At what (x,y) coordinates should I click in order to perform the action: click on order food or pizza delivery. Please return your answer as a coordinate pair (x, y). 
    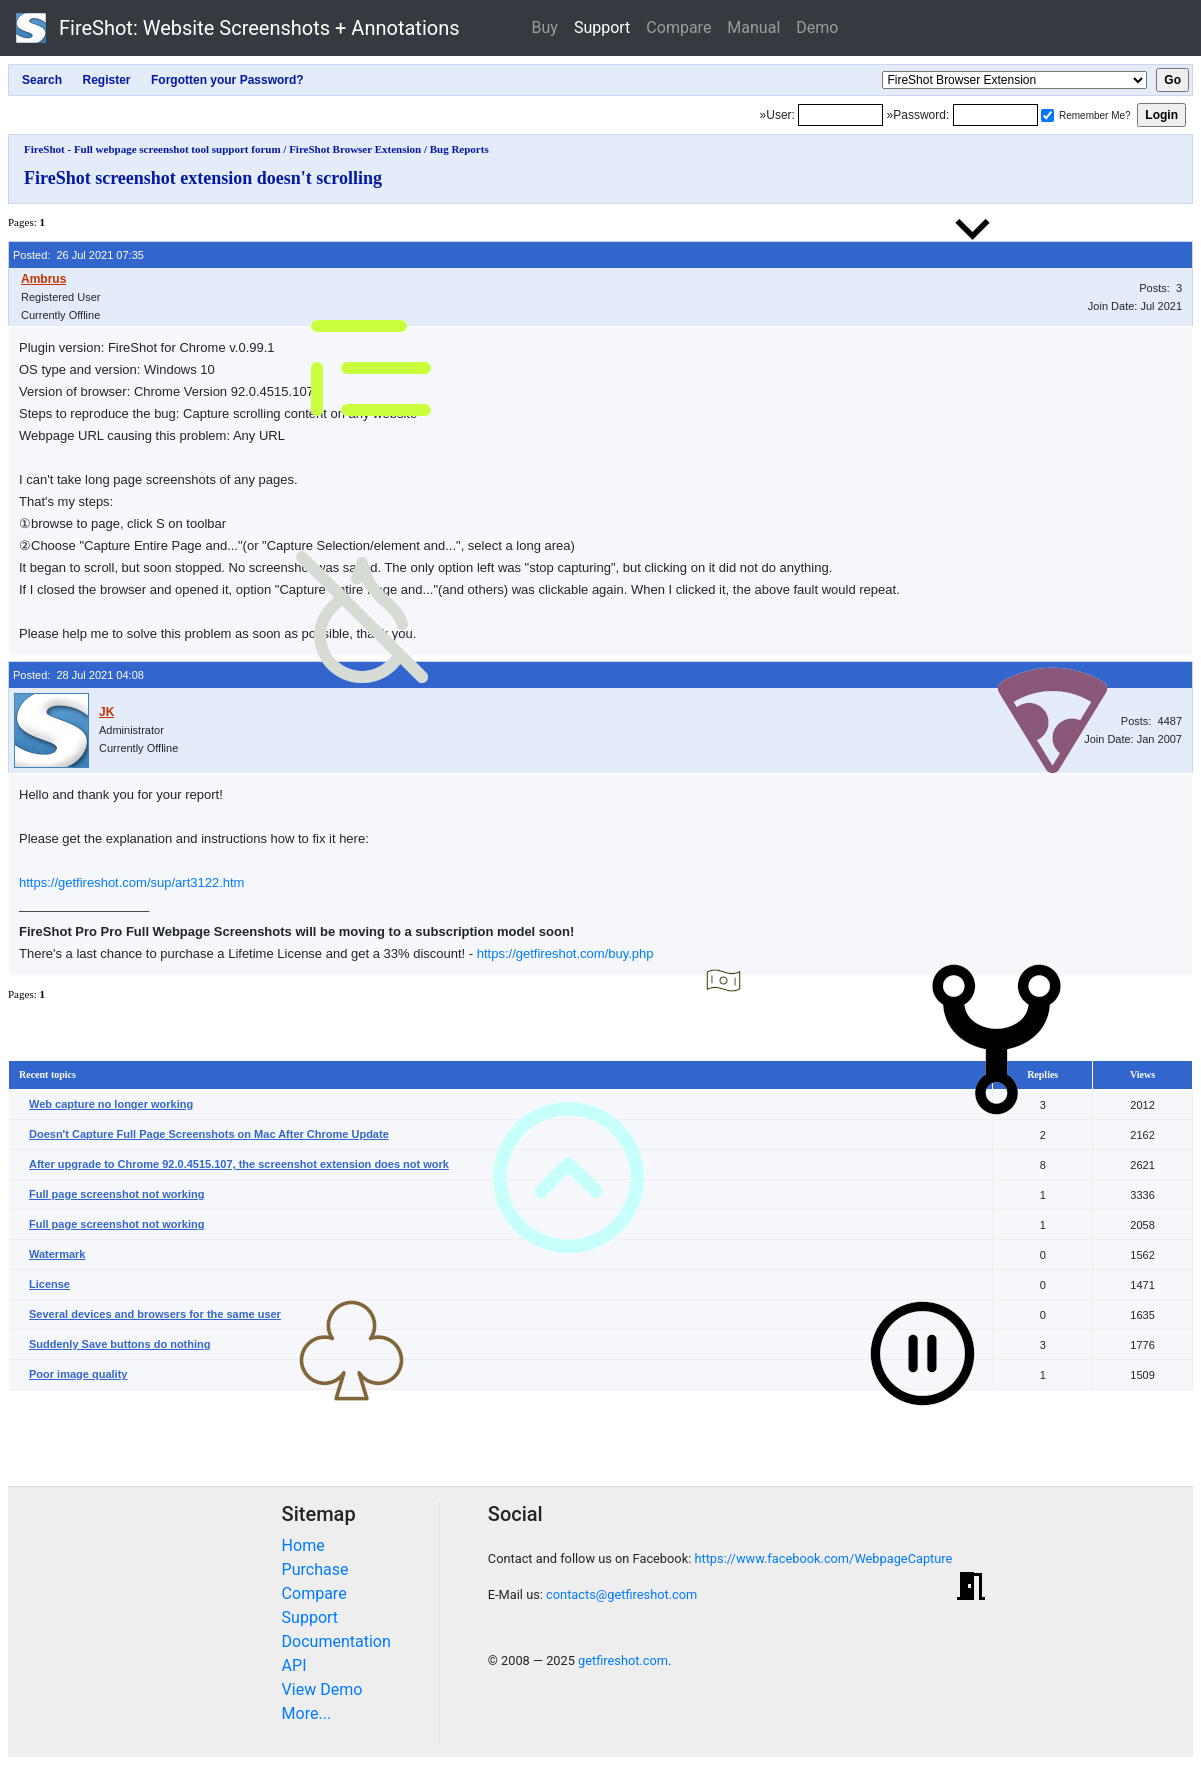
    Looking at the image, I should click on (1052, 718).